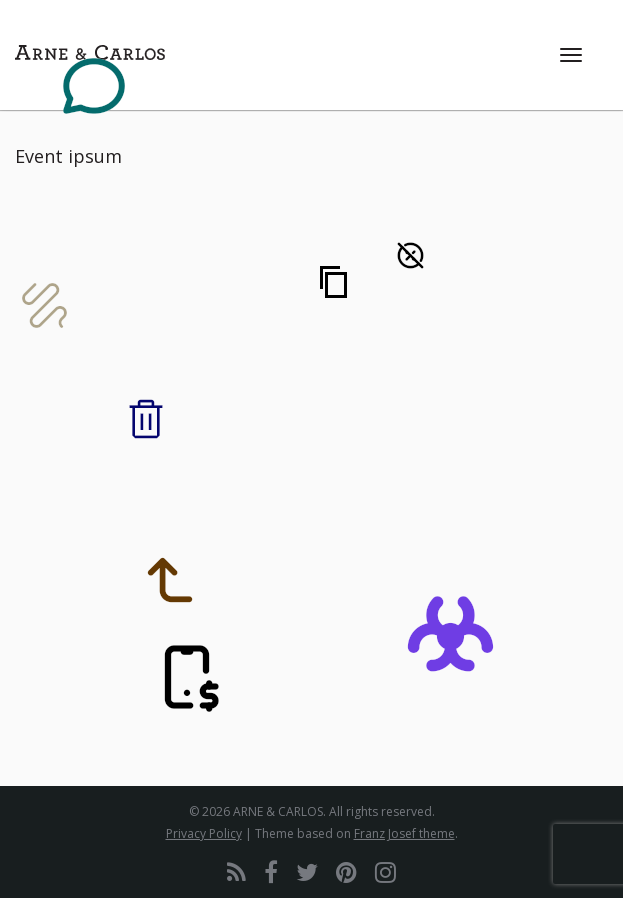 The width and height of the screenshot is (623, 898). Describe the element at coordinates (94, 86) in the screenshot. I see `open messaging or chat` at that location.